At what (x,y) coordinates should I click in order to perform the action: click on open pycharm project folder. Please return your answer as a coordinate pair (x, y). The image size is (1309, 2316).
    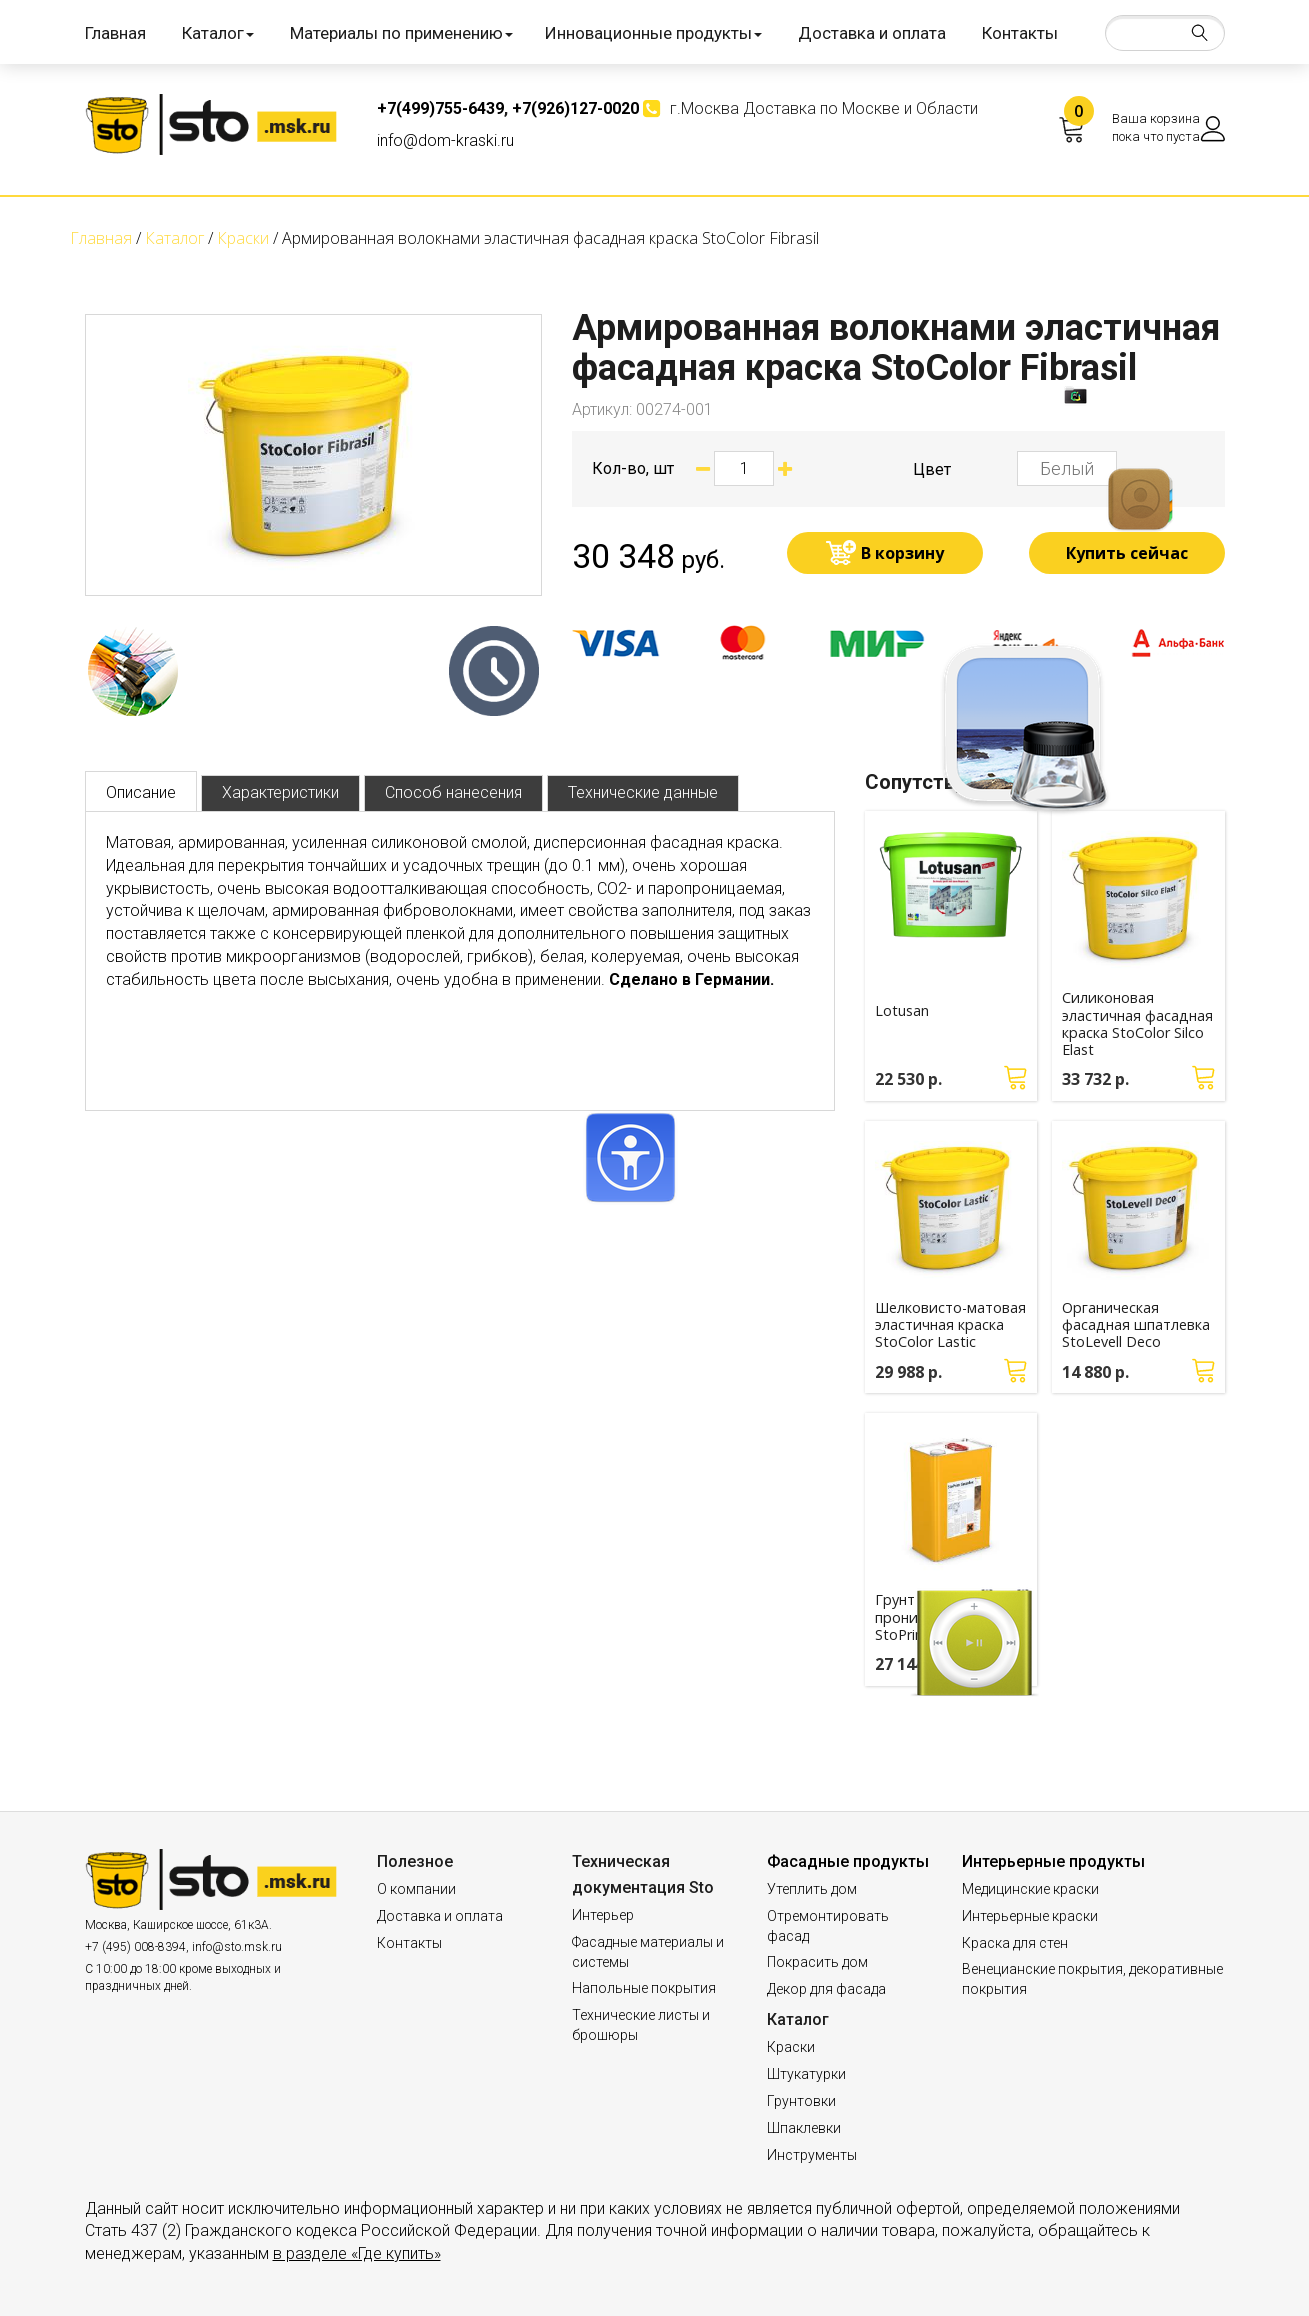
    Looking at the image, I should click on (1075, 395).